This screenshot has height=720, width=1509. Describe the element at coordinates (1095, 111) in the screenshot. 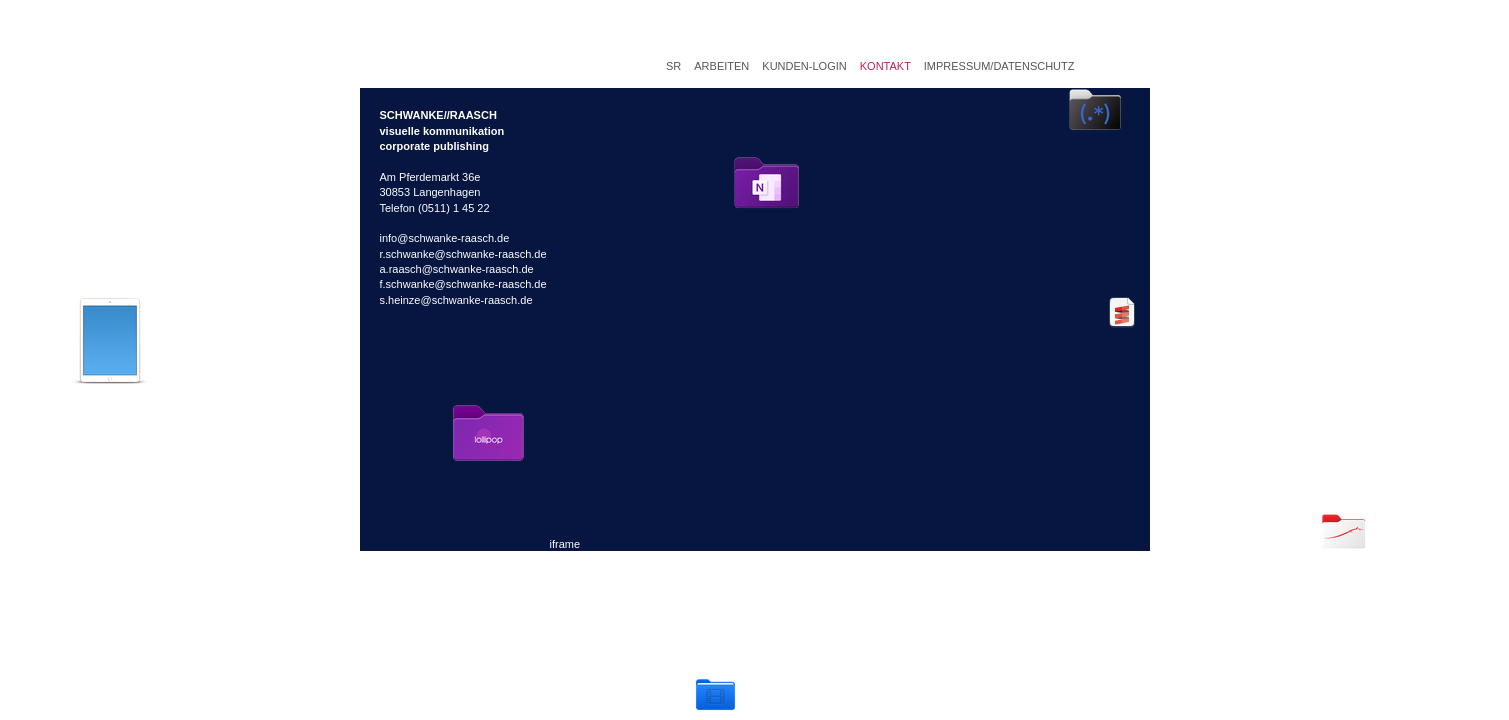

I see `folder containing regular expression files or scripts` at that location.